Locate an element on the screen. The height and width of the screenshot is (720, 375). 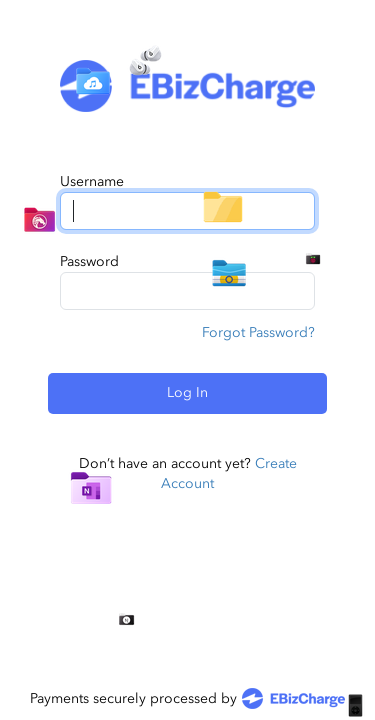
folder containing Raspberry Pi project files is located at coordinates (313, 259).